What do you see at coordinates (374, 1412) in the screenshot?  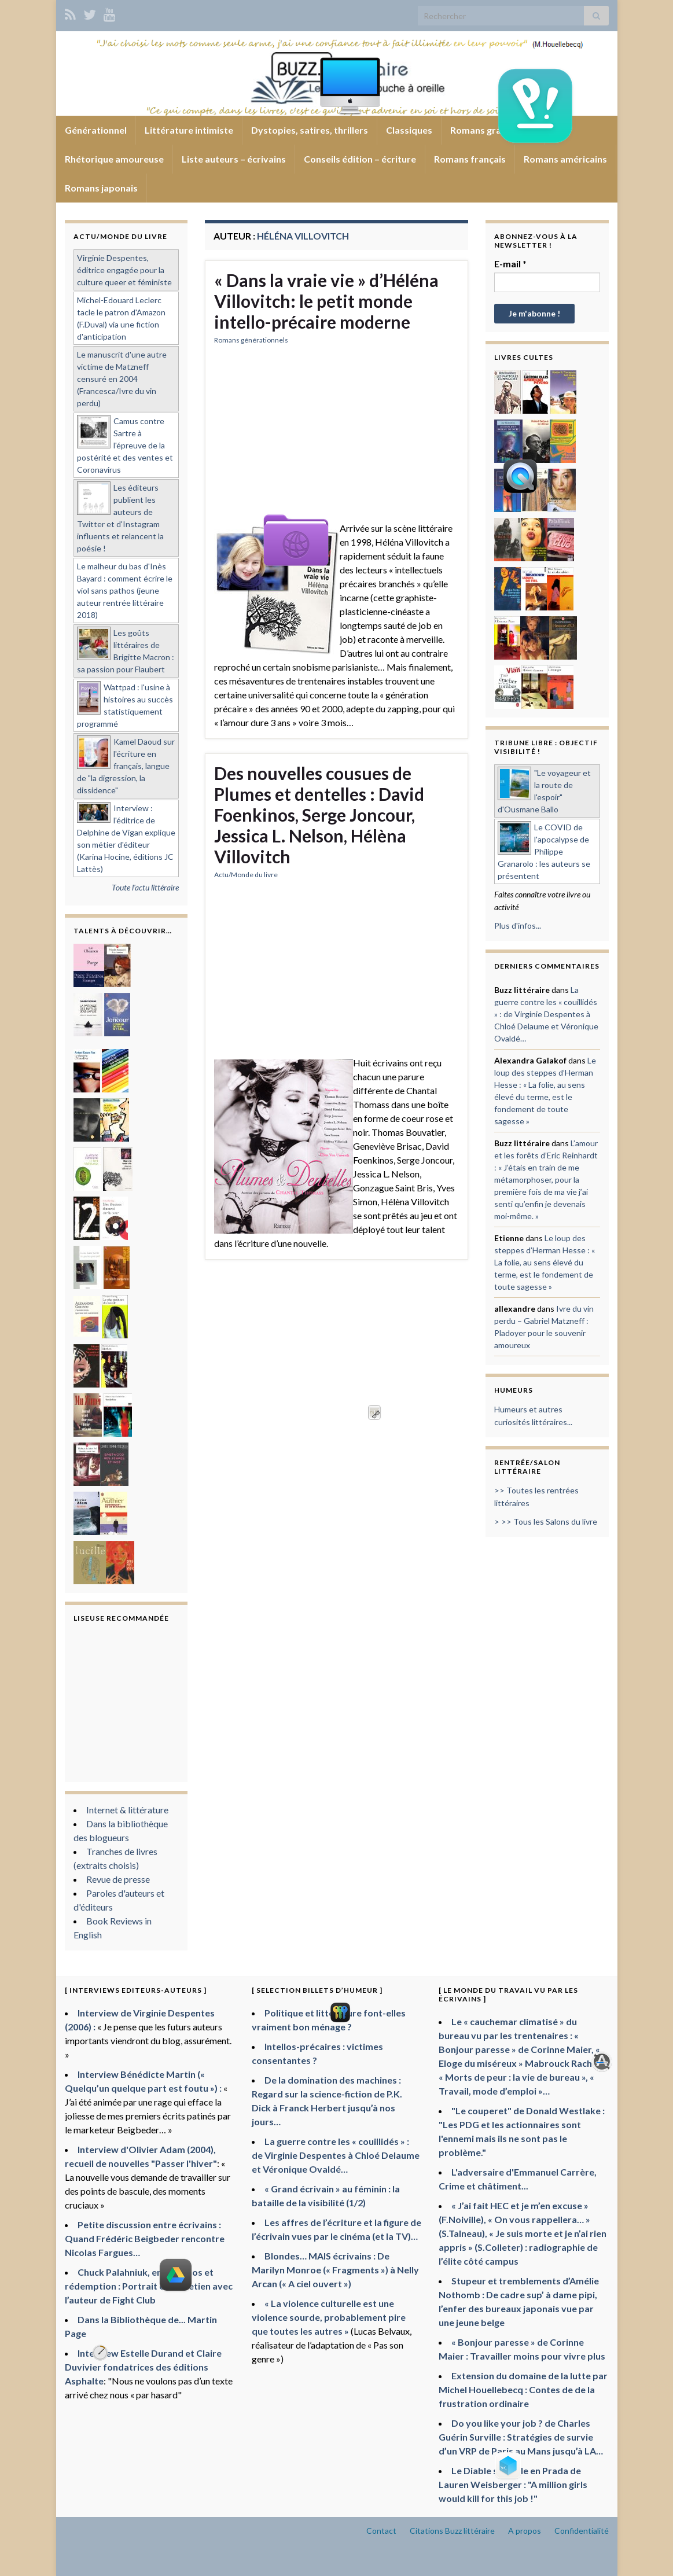 I see `open the documents app` at bounding box center [374, 1412].